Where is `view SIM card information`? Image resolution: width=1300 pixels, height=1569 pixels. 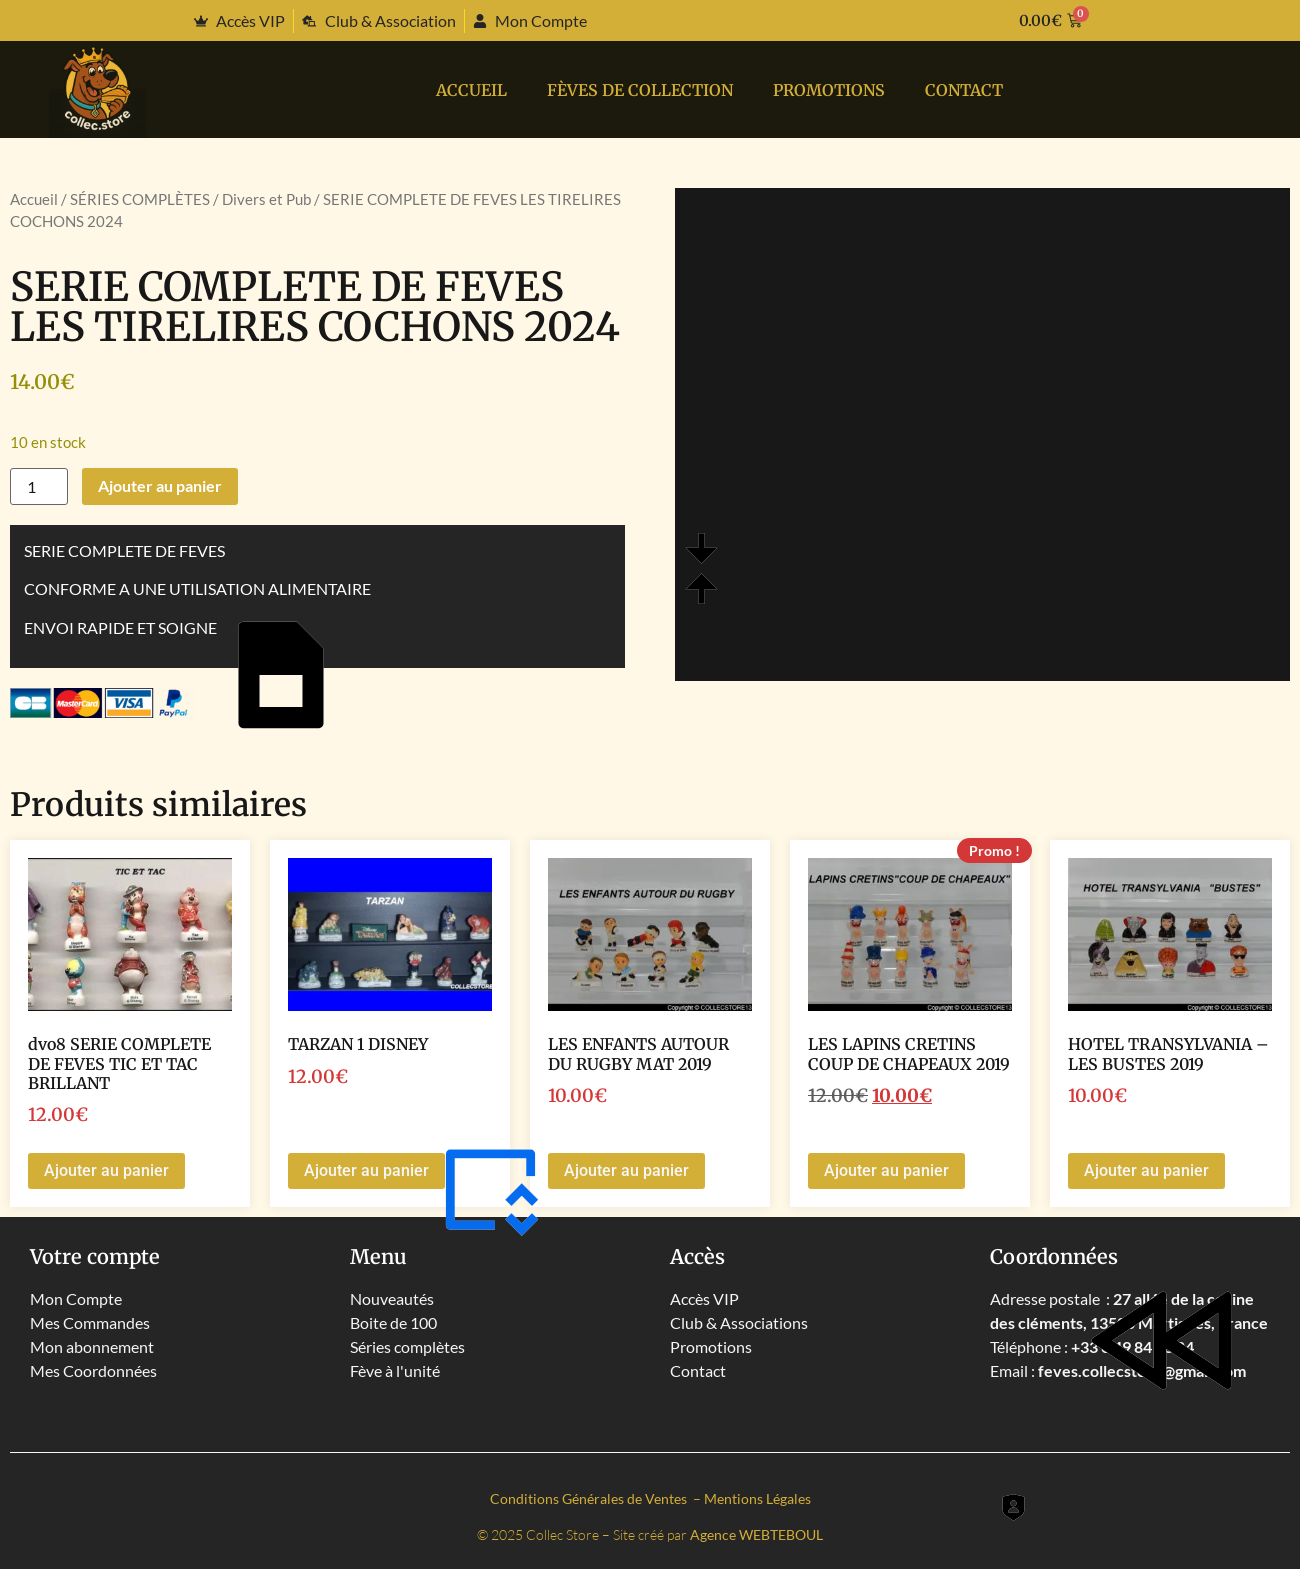 view SIM card information is located at coordinates (281, 675).